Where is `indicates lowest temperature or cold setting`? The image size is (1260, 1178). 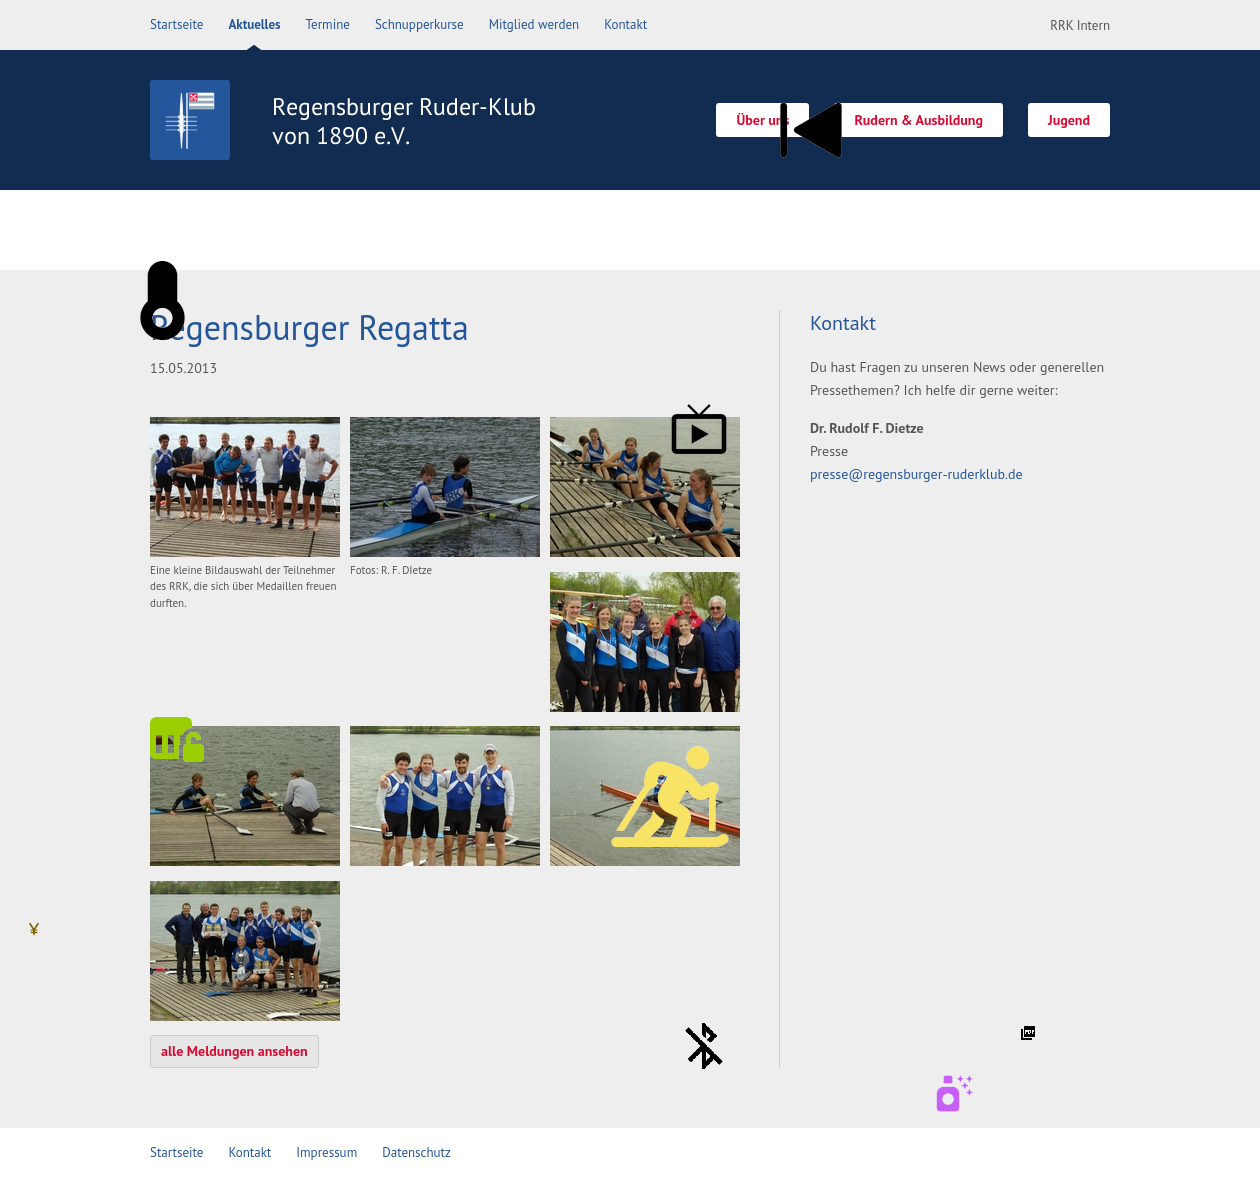 indicates lowest temperature or cold setting is located at coordinates (162, 300).